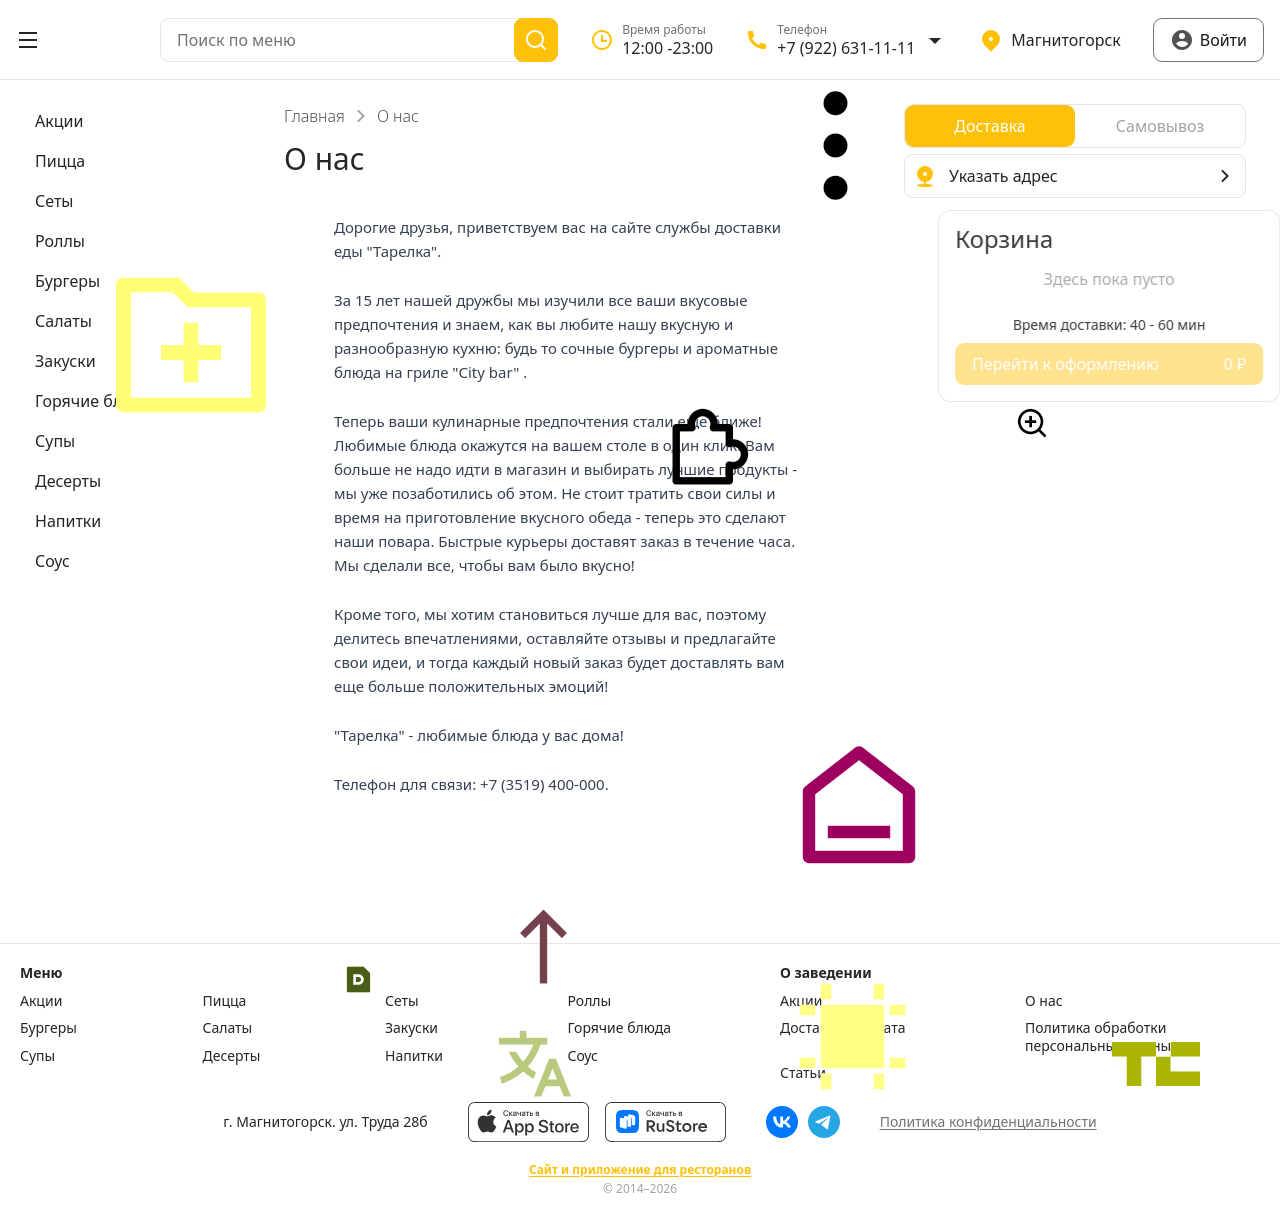  I want to click on scroll to top of page, so click(543, 946).